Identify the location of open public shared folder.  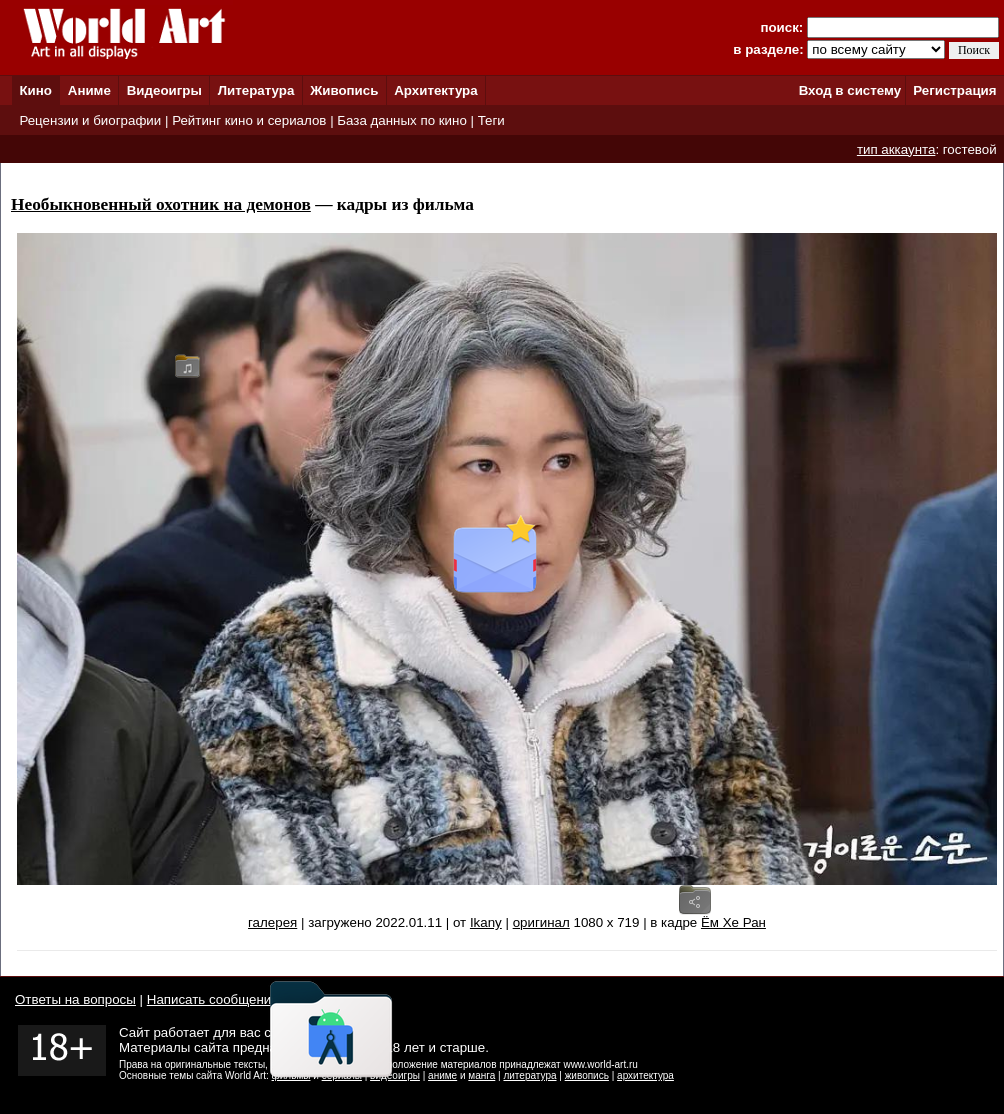
(695, 899).